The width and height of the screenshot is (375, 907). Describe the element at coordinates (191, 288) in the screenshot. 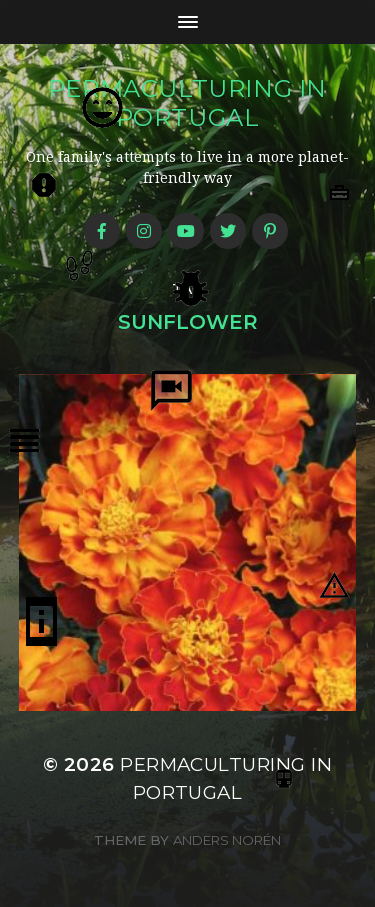

I see `find pest control services nearby` at that location.